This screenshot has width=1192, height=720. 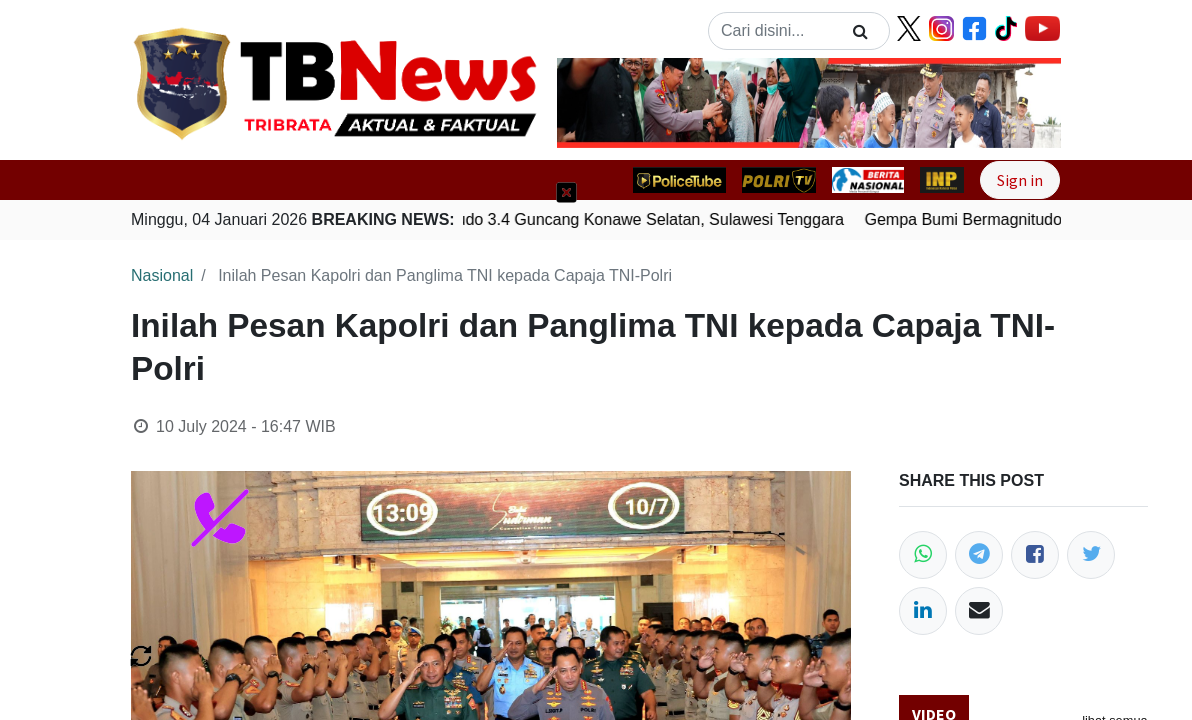 I want to click on close or dismiss a dialog, so click(x=566, y=192).